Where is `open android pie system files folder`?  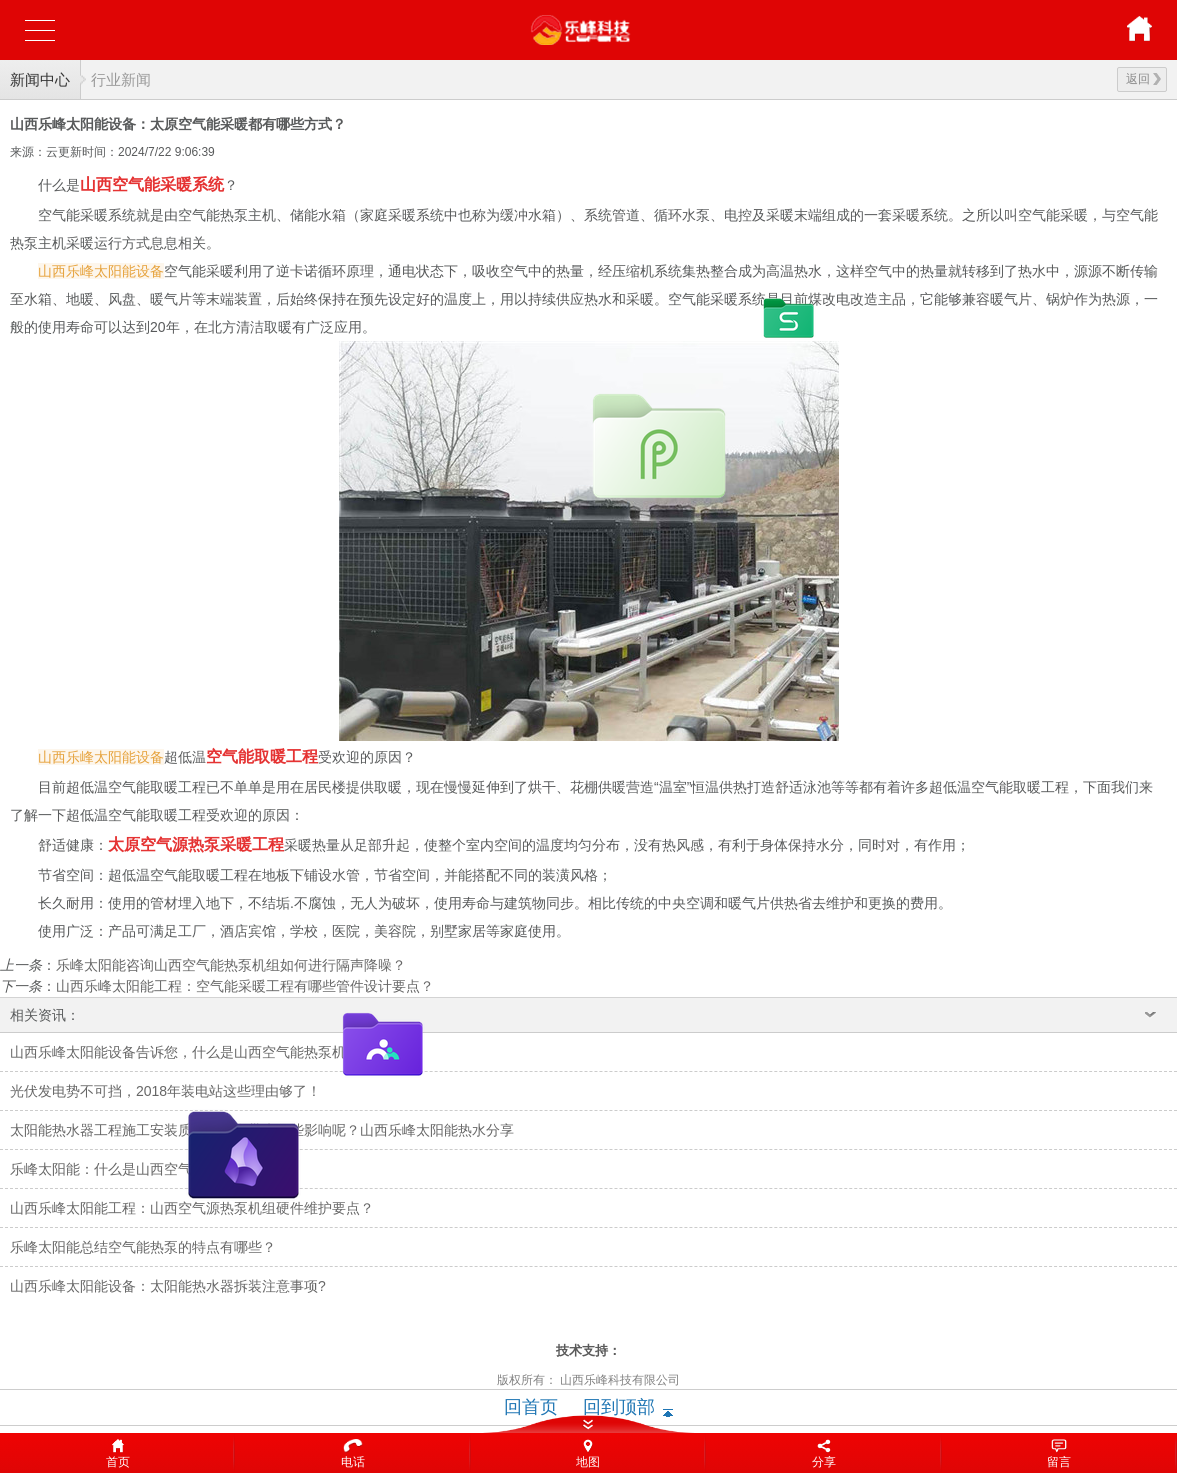 open android pie system files folder is located at coordinates (658, 449).